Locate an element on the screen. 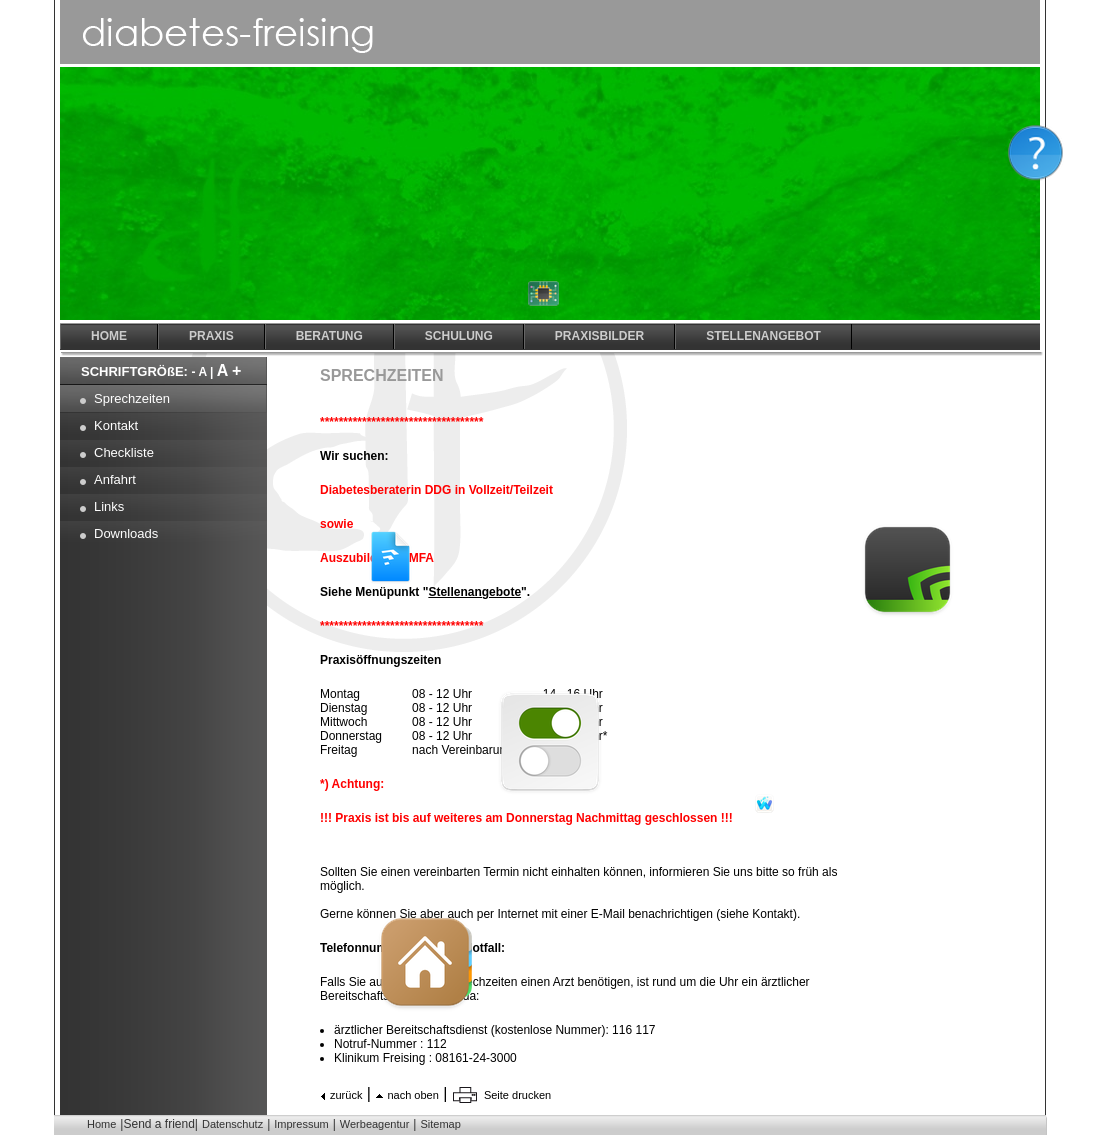 This screenshot has width=1100, height=1135. open desktop preferences or settings is located at coordinates (550, 742).